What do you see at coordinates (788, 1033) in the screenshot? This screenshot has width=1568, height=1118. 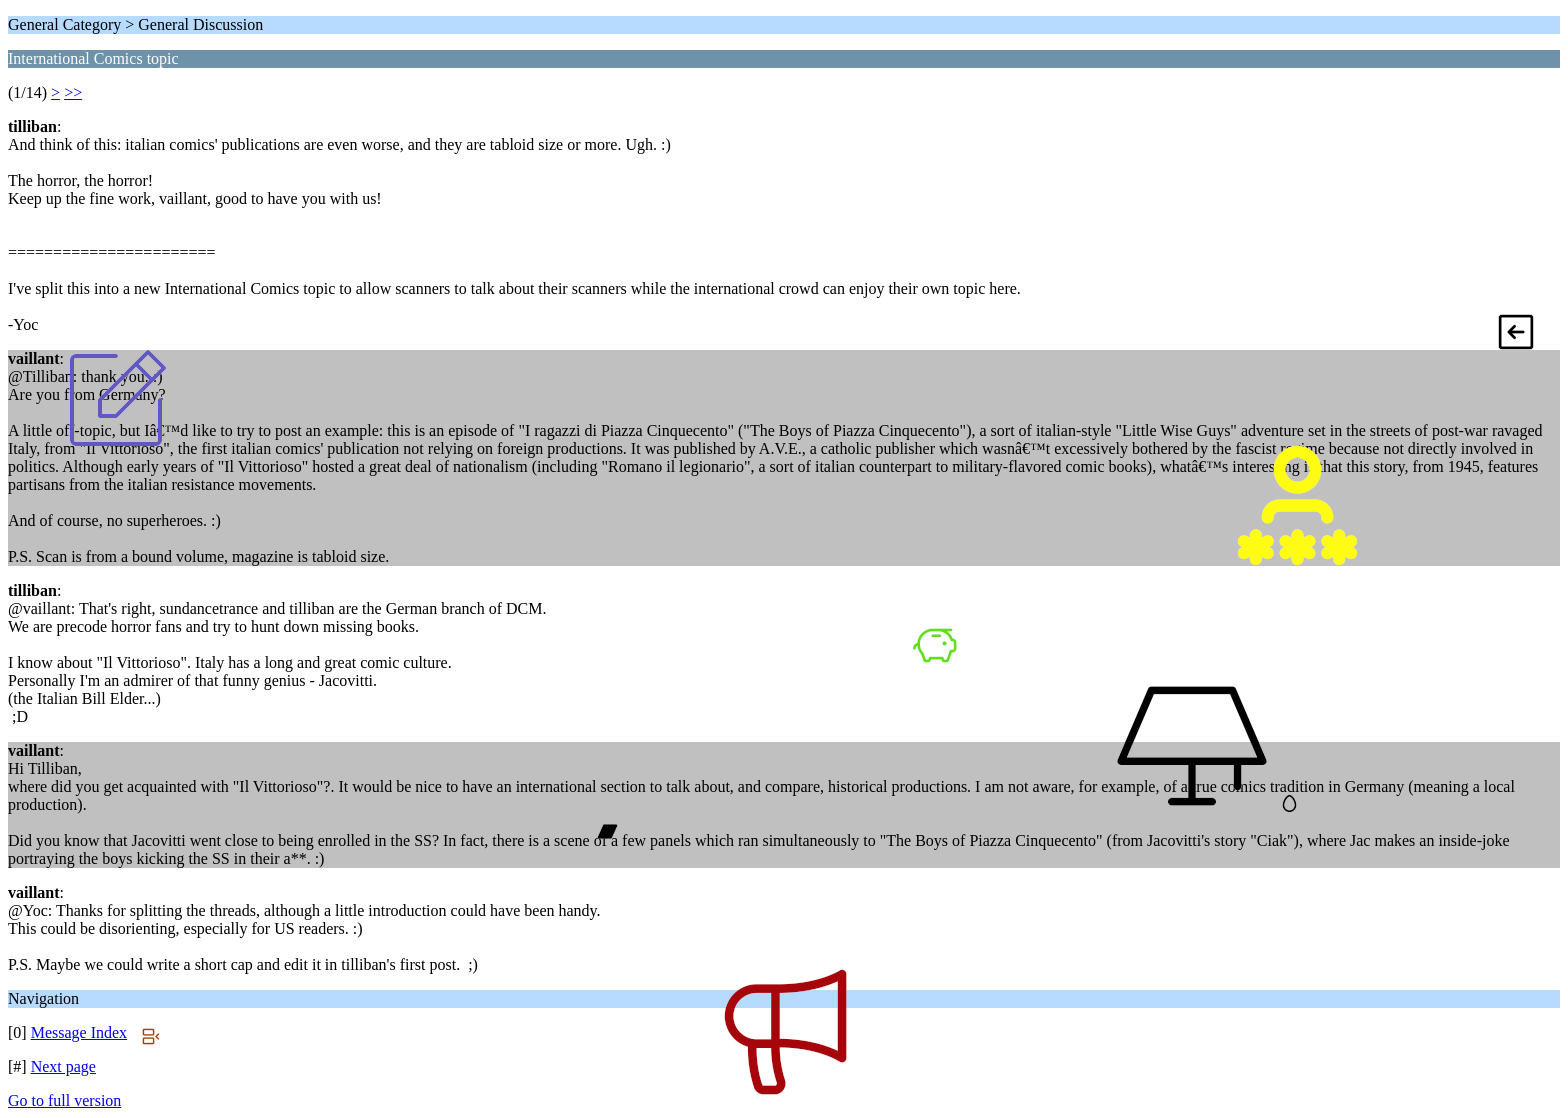 I see `make an announcement` at bounding box center [788, 1033].